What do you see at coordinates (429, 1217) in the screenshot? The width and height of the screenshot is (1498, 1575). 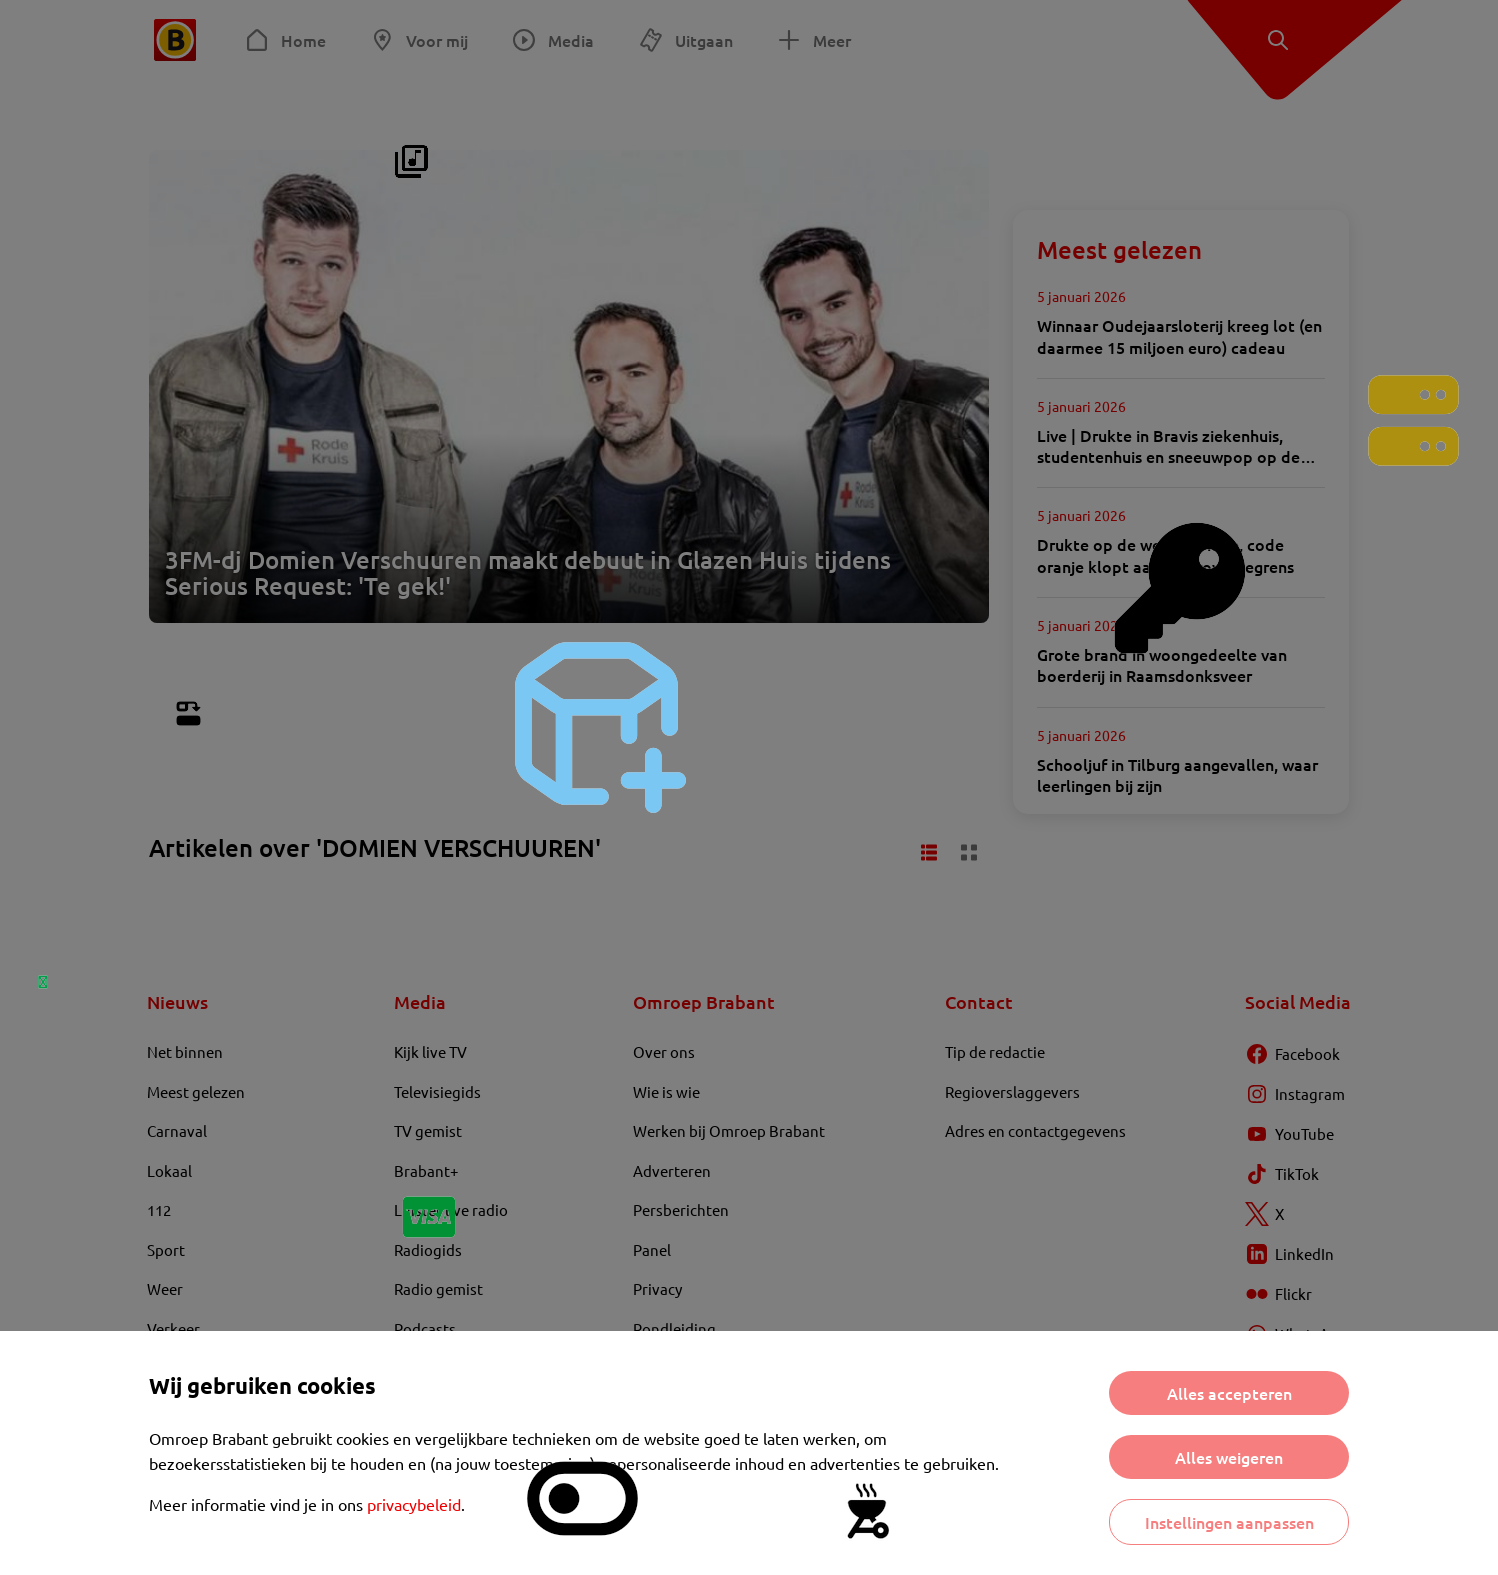 I see `pay with Visa credit or debit card` at bounding box center [429, 1217].